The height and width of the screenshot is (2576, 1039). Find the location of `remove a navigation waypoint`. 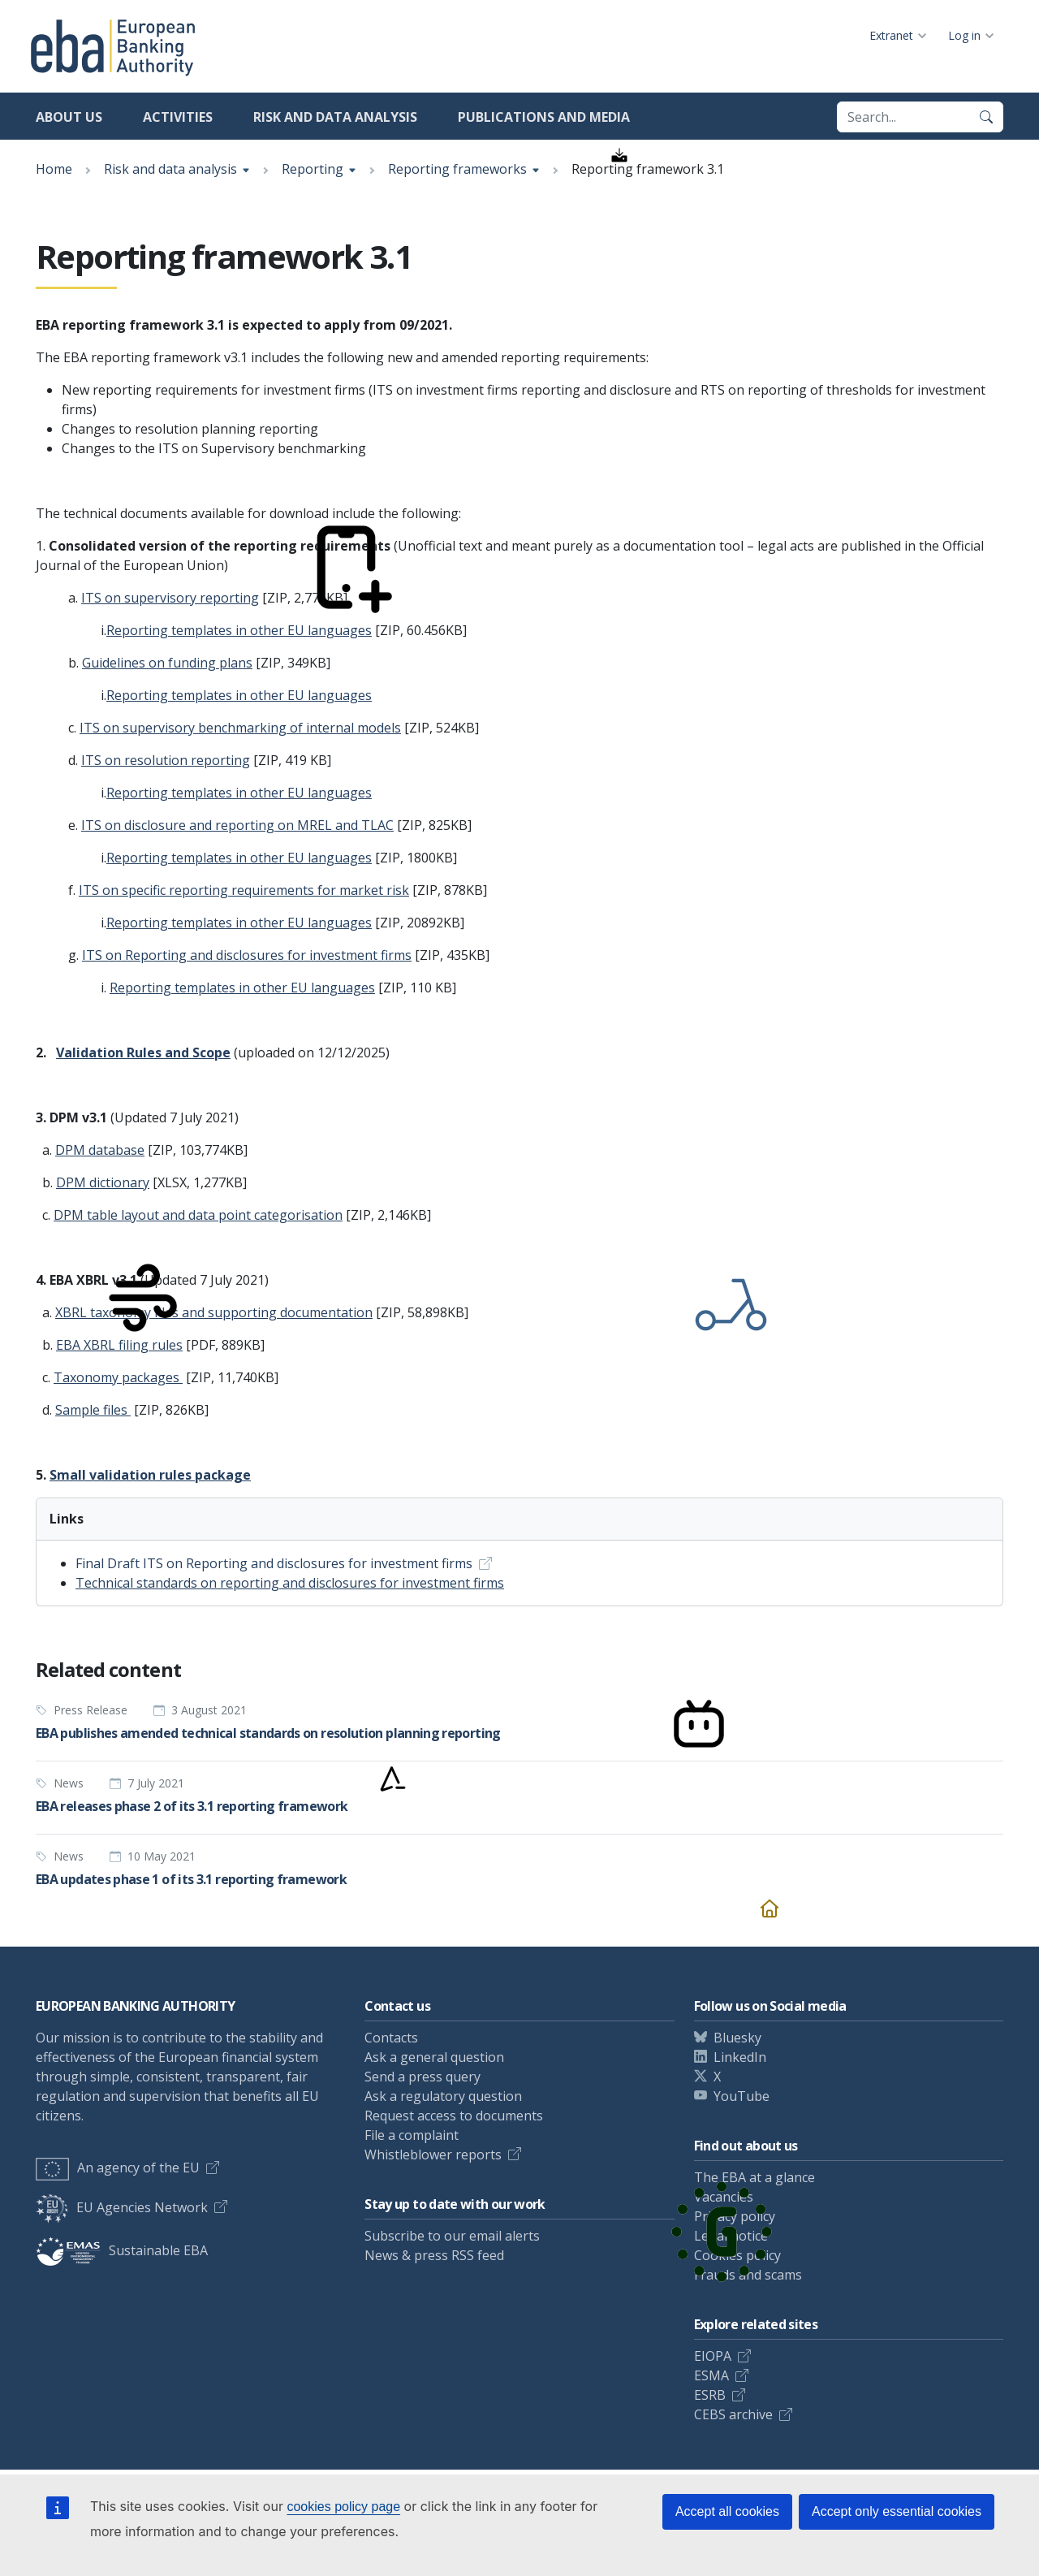

remove a navigation waypoint is located at coordinates (391, 1779).